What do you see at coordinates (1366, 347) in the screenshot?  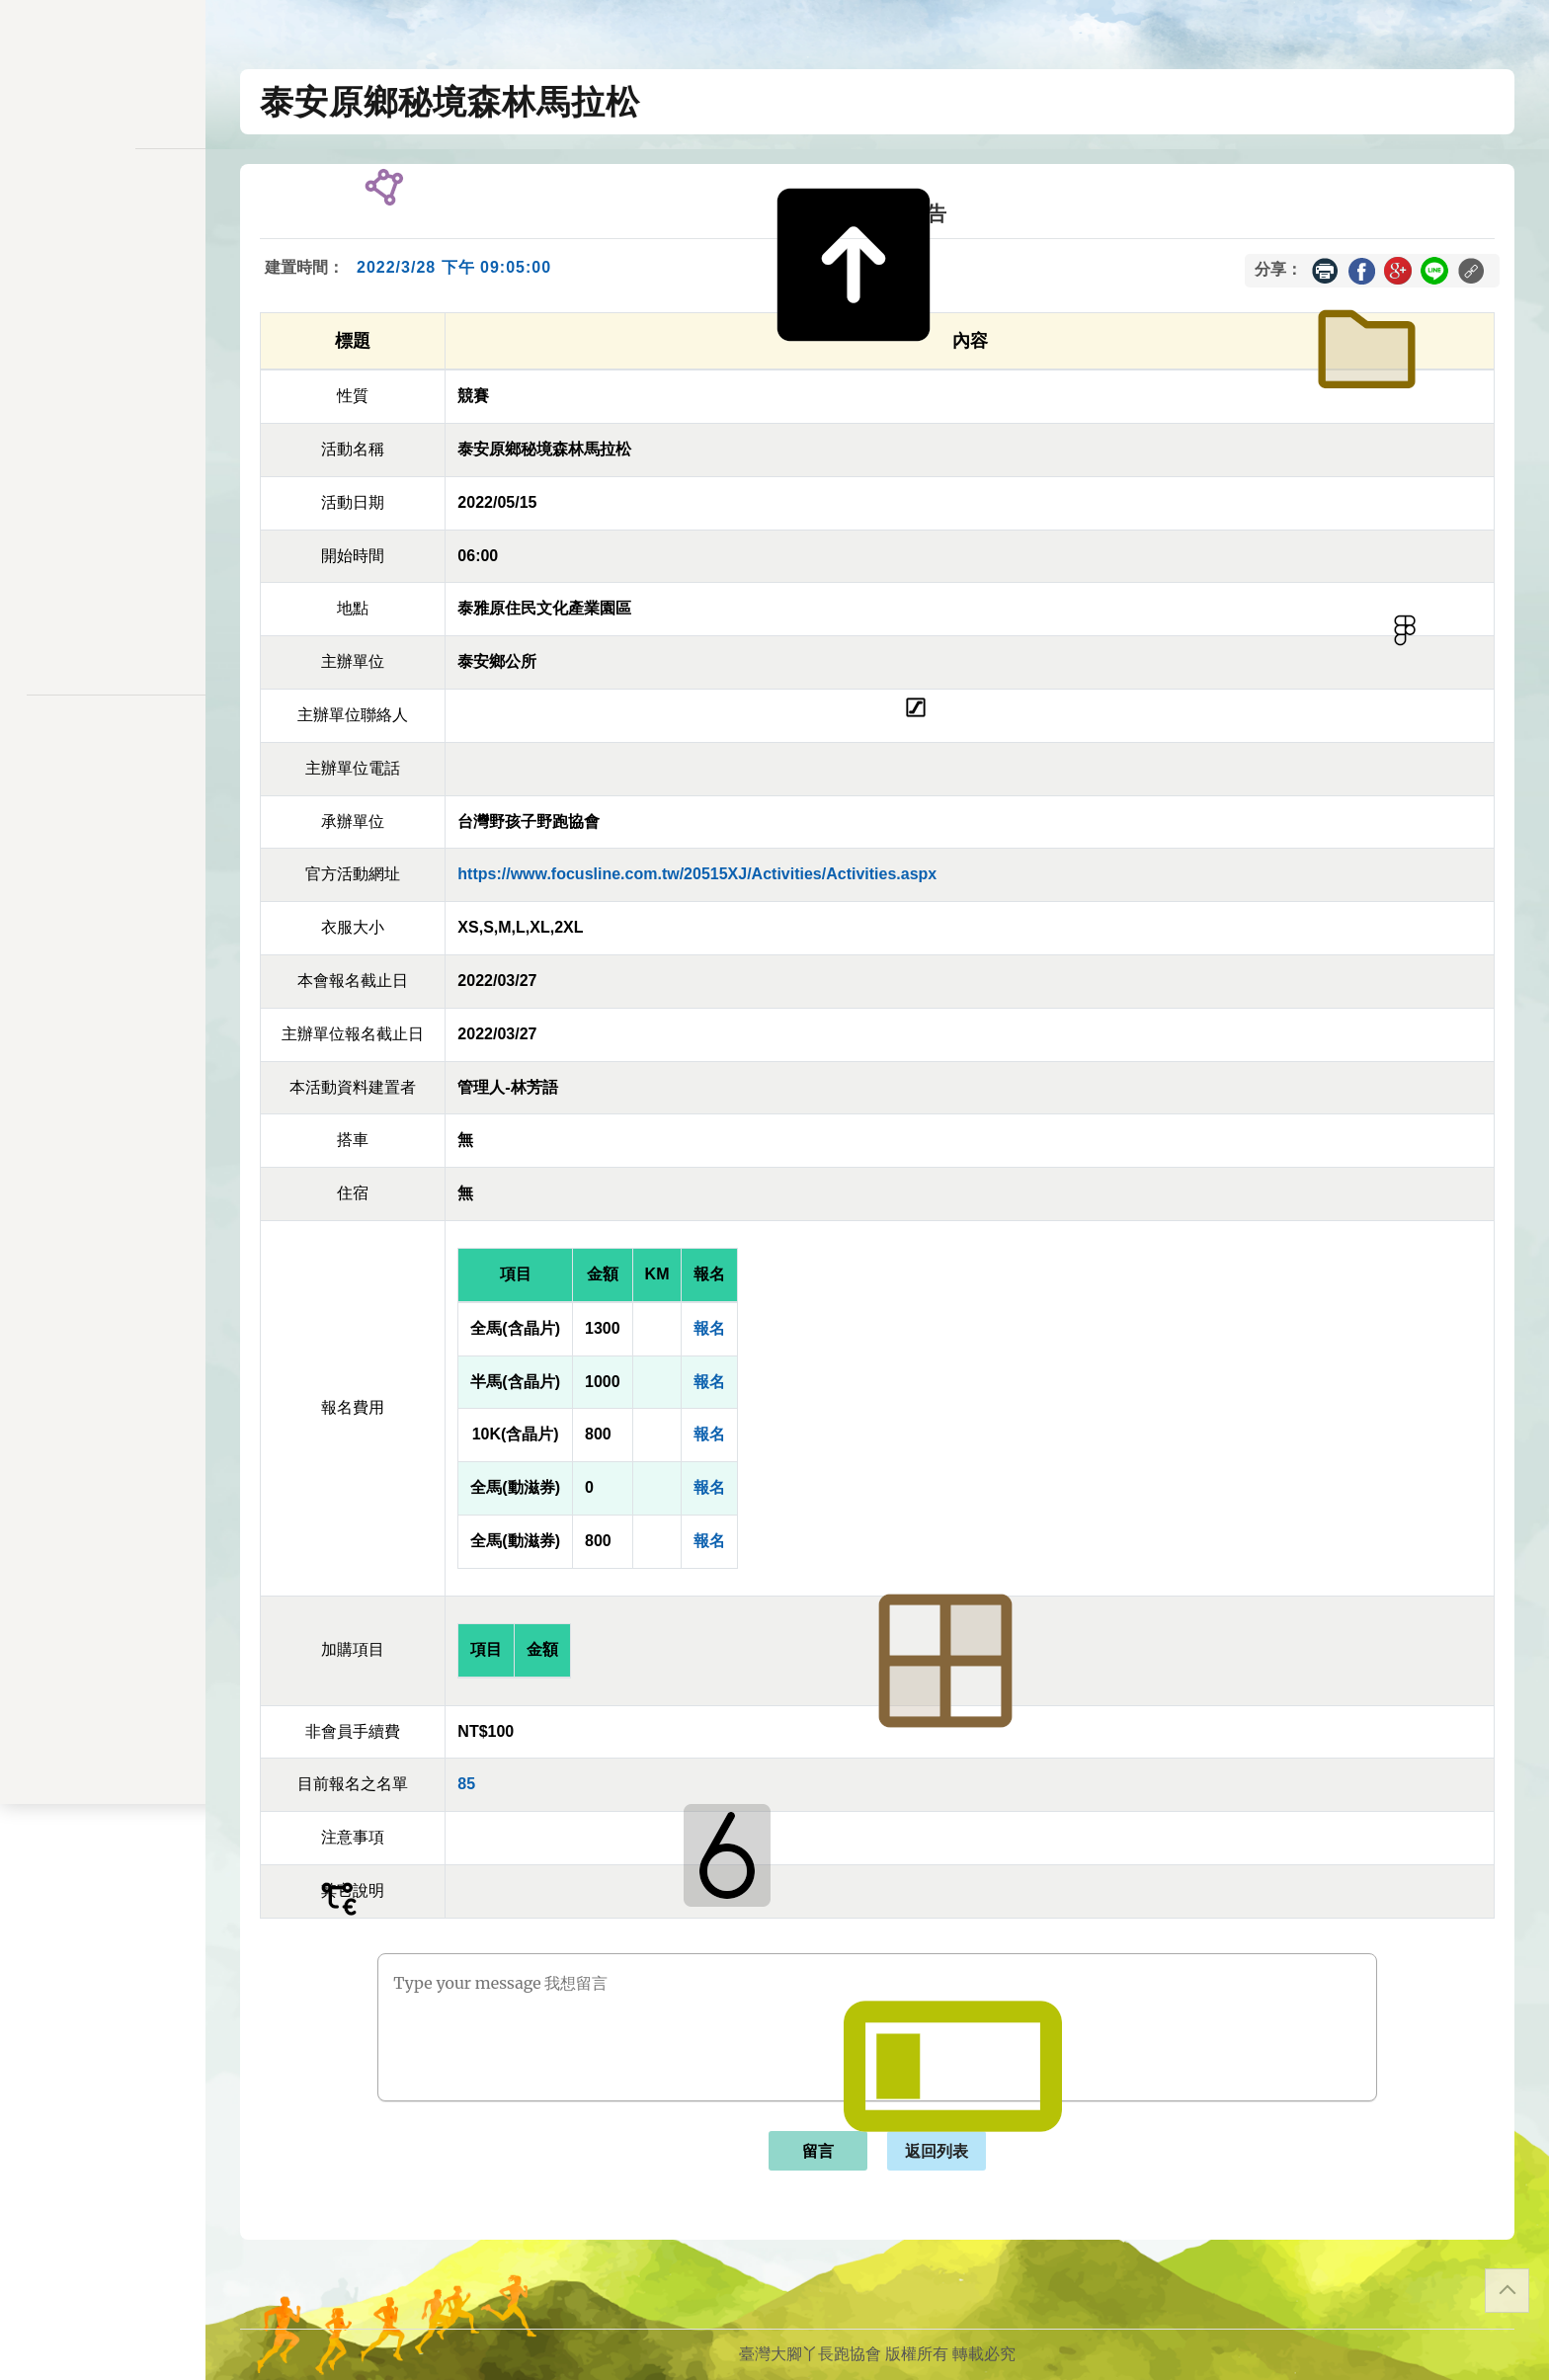 I see `access files and documents` at bounding box center [1366, 347].